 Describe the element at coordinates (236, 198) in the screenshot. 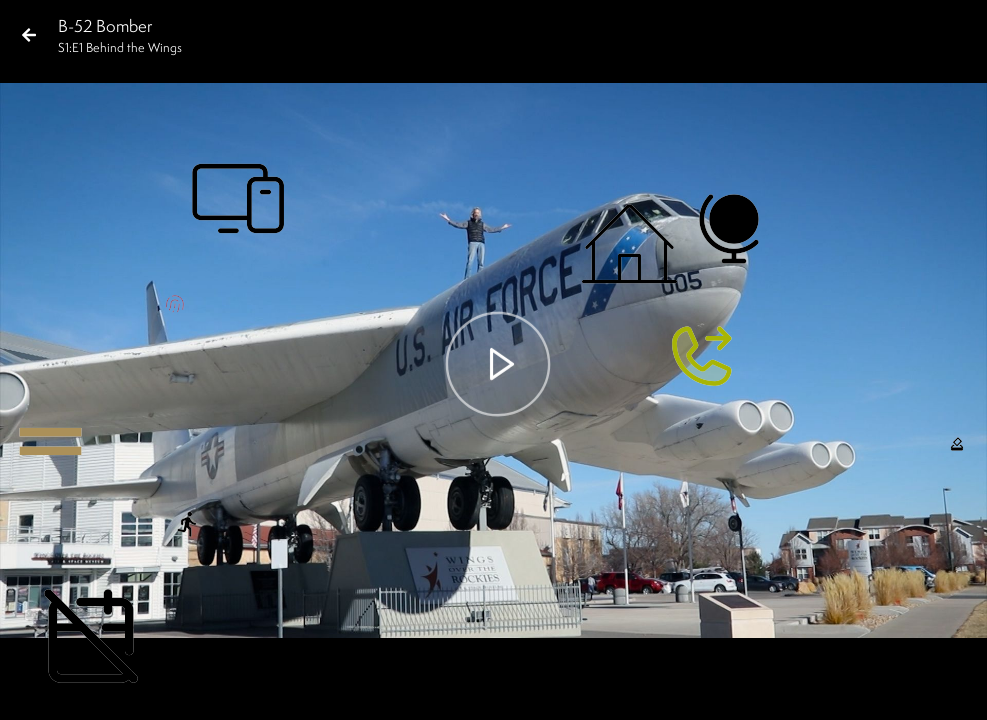

I see `manage connected devices` at that location.